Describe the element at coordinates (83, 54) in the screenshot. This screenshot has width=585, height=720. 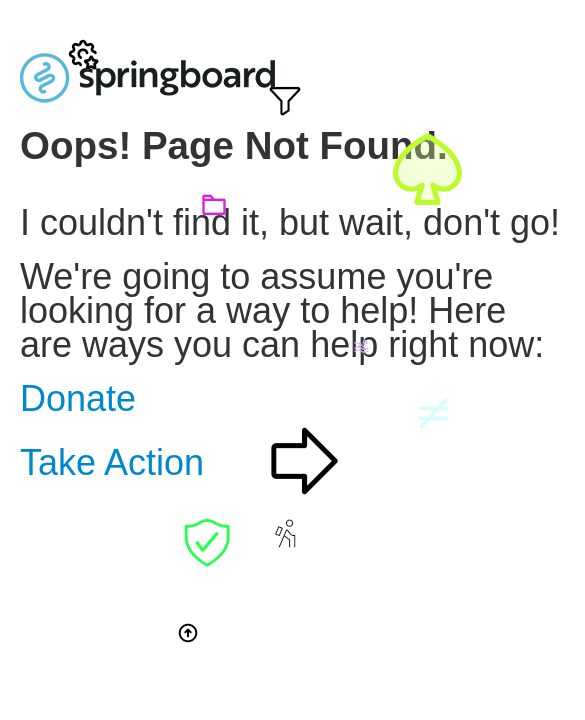
I see `access favorite or starred settings` at that location.